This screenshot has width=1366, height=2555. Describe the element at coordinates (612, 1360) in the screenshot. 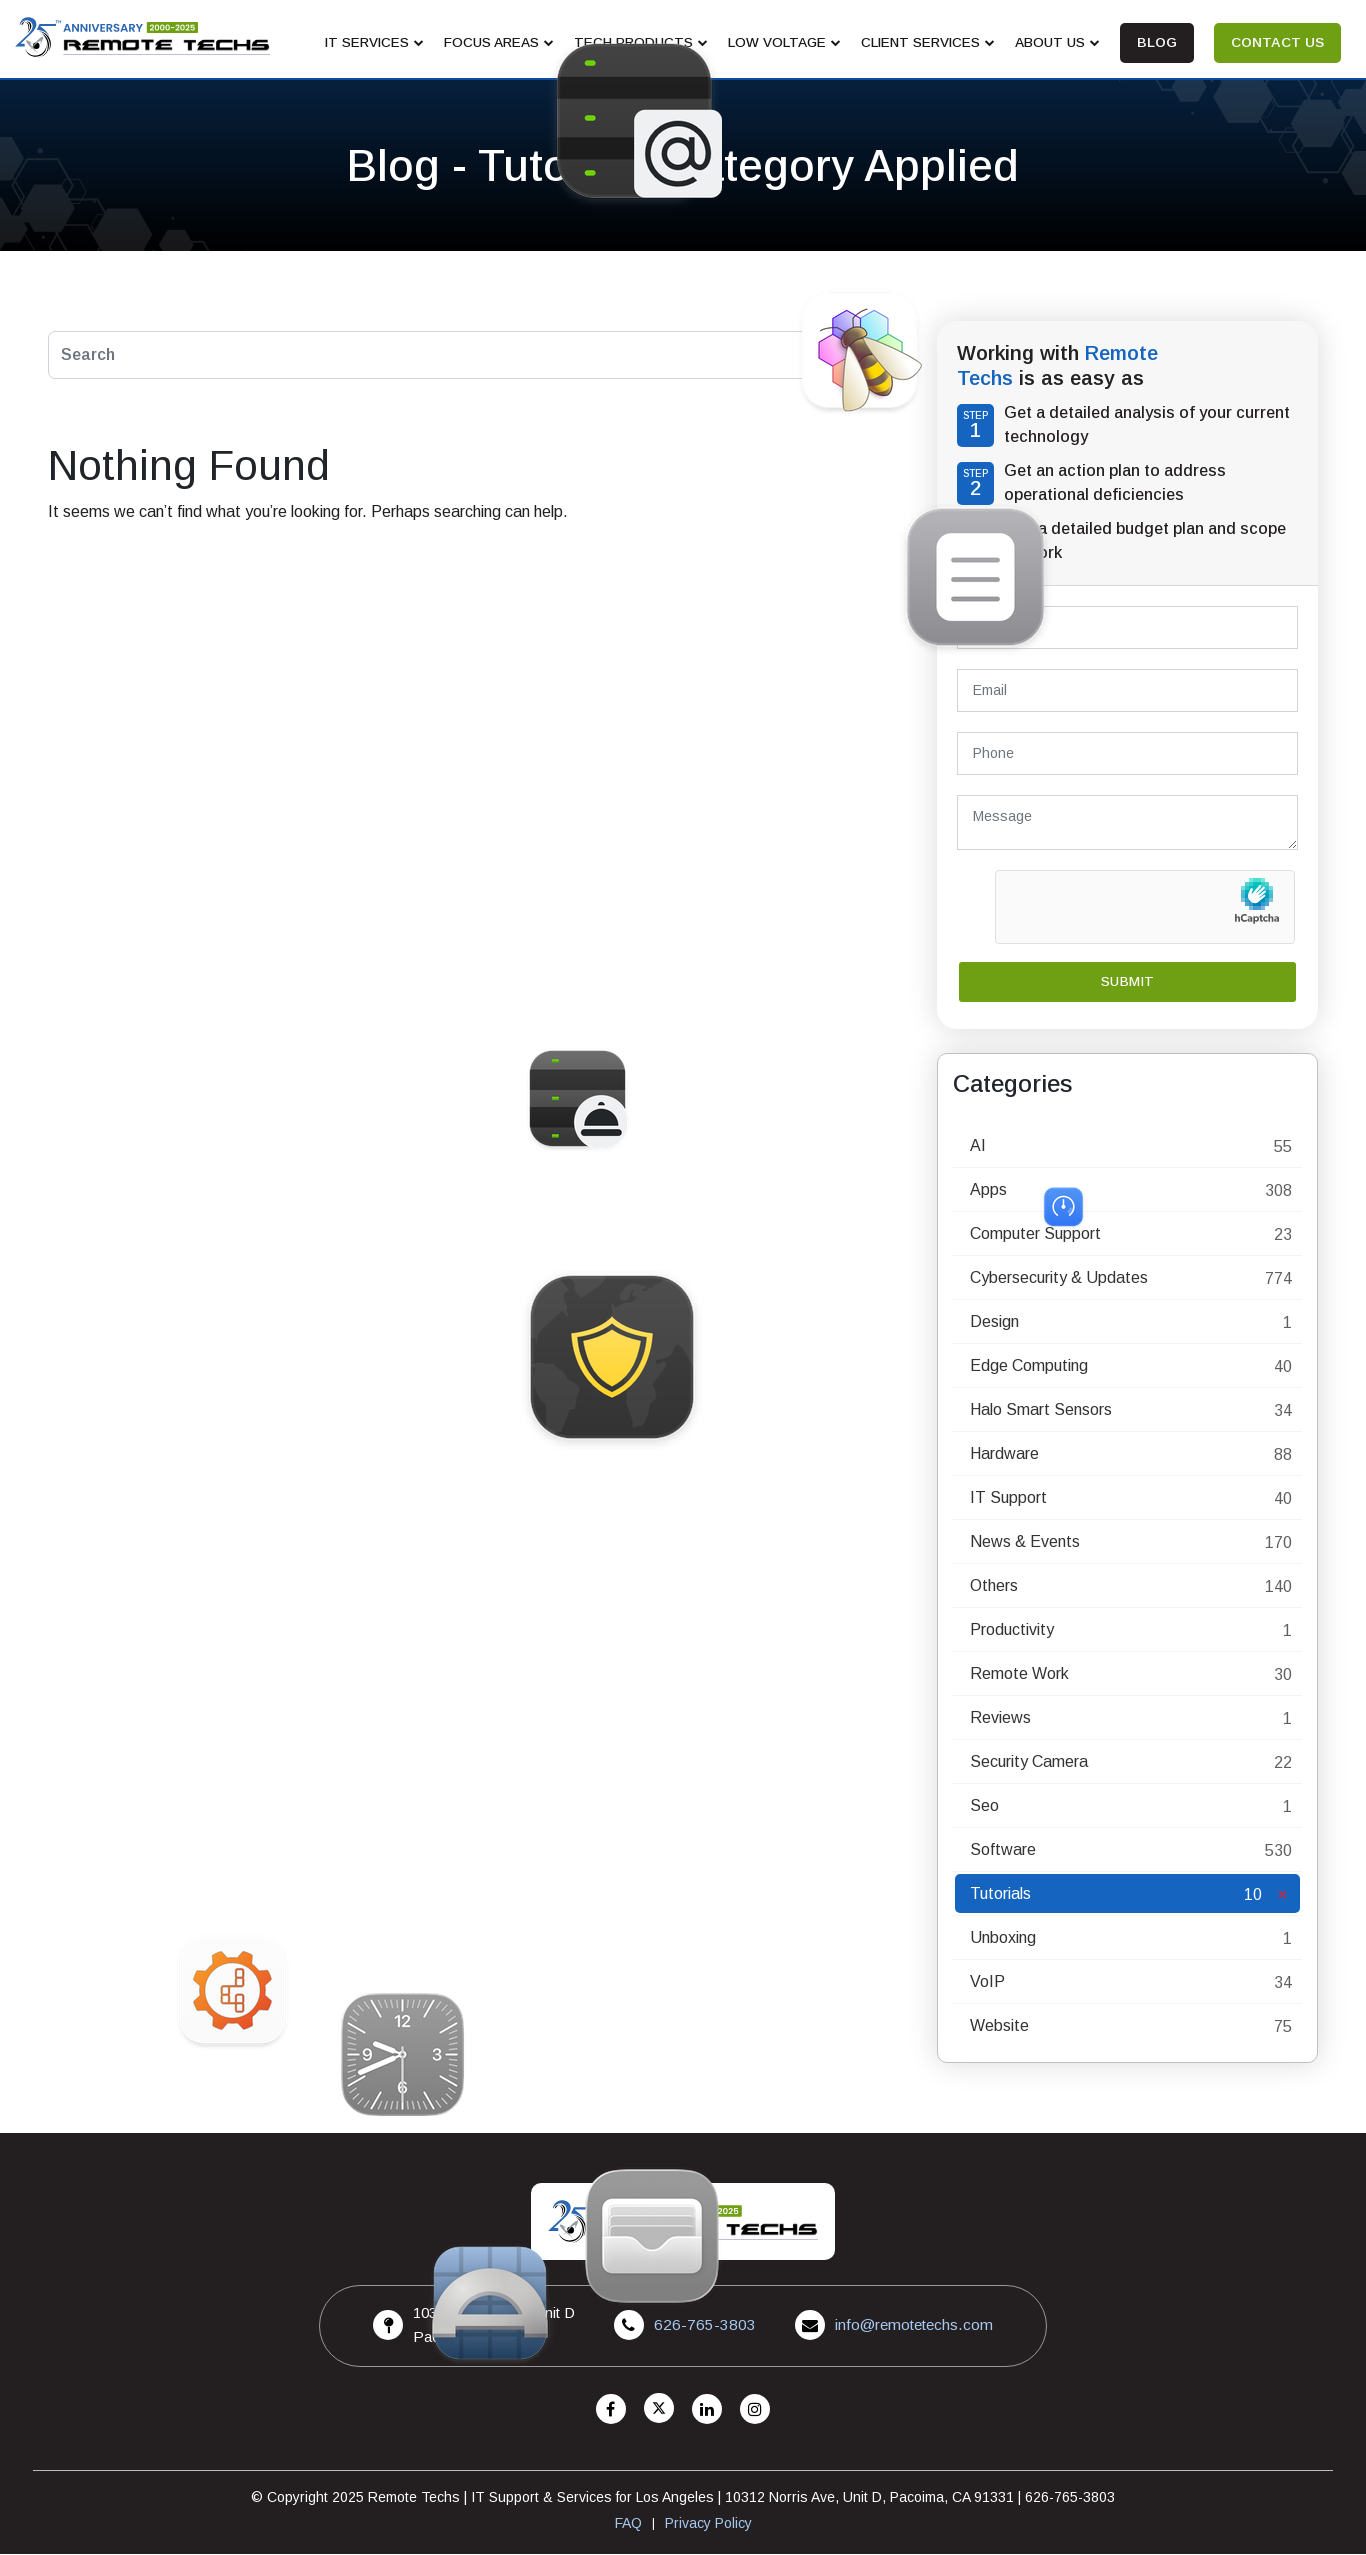

I see `open vpn settings and preferences` at that location.